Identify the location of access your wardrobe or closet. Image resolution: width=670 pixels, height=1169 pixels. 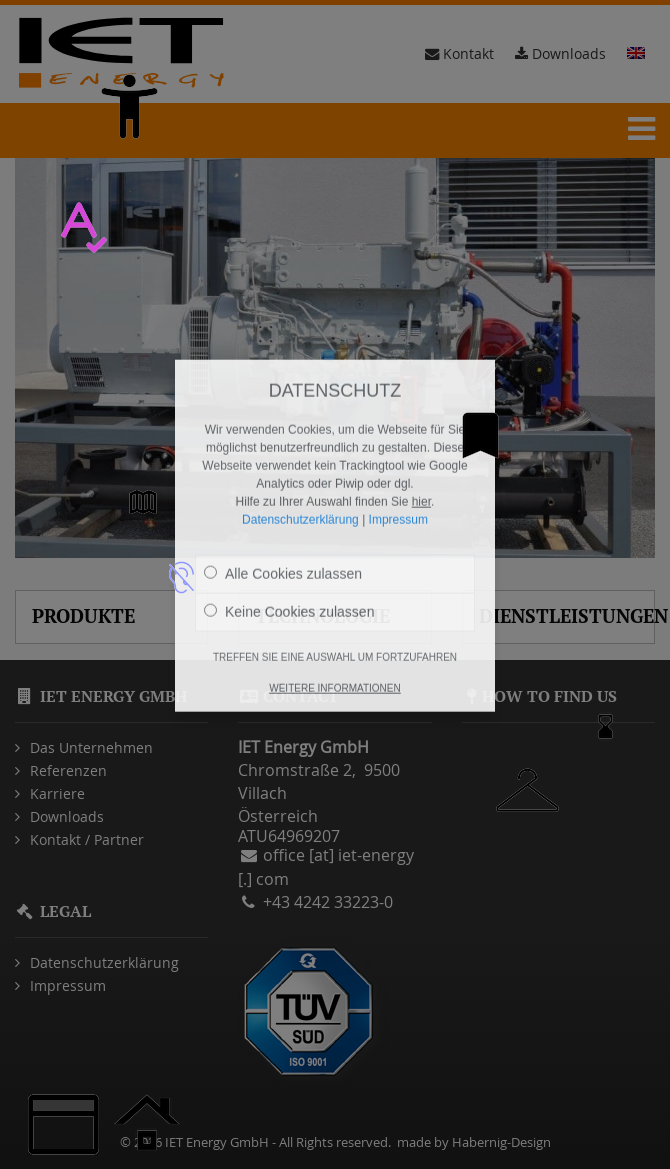
(527, 793).